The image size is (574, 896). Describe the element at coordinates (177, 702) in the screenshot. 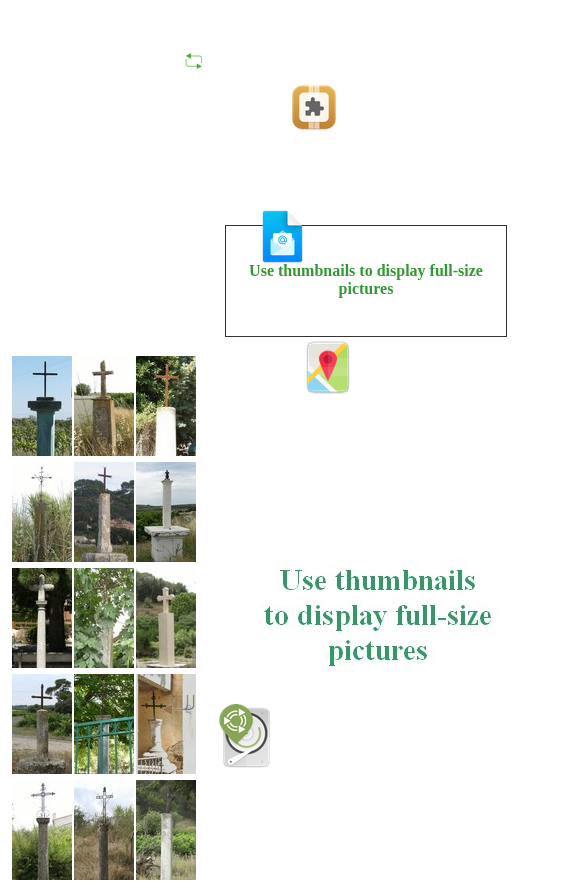

I see `reply to all recipients of an email` at that location.